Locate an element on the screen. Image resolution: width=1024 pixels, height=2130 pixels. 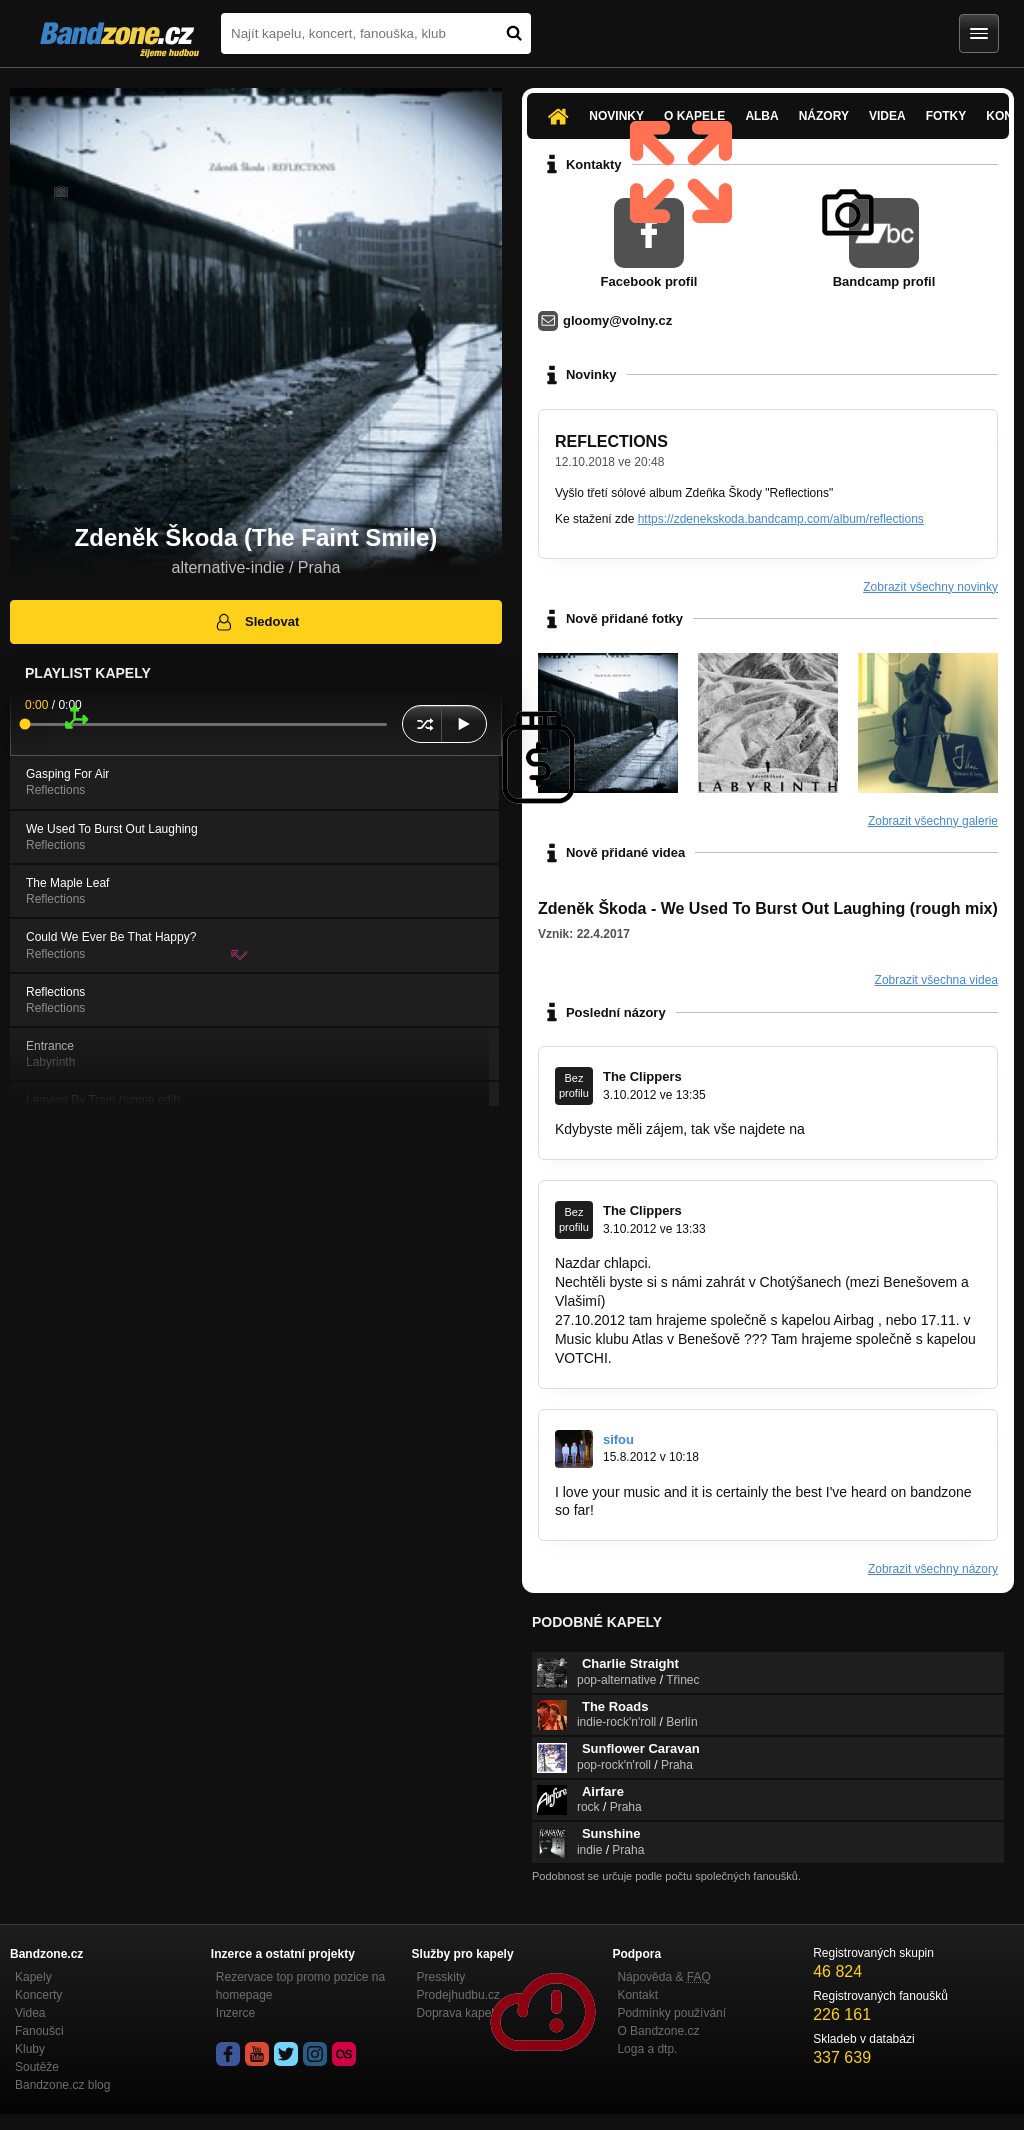
take a photo is located at coordinates (848, 215).